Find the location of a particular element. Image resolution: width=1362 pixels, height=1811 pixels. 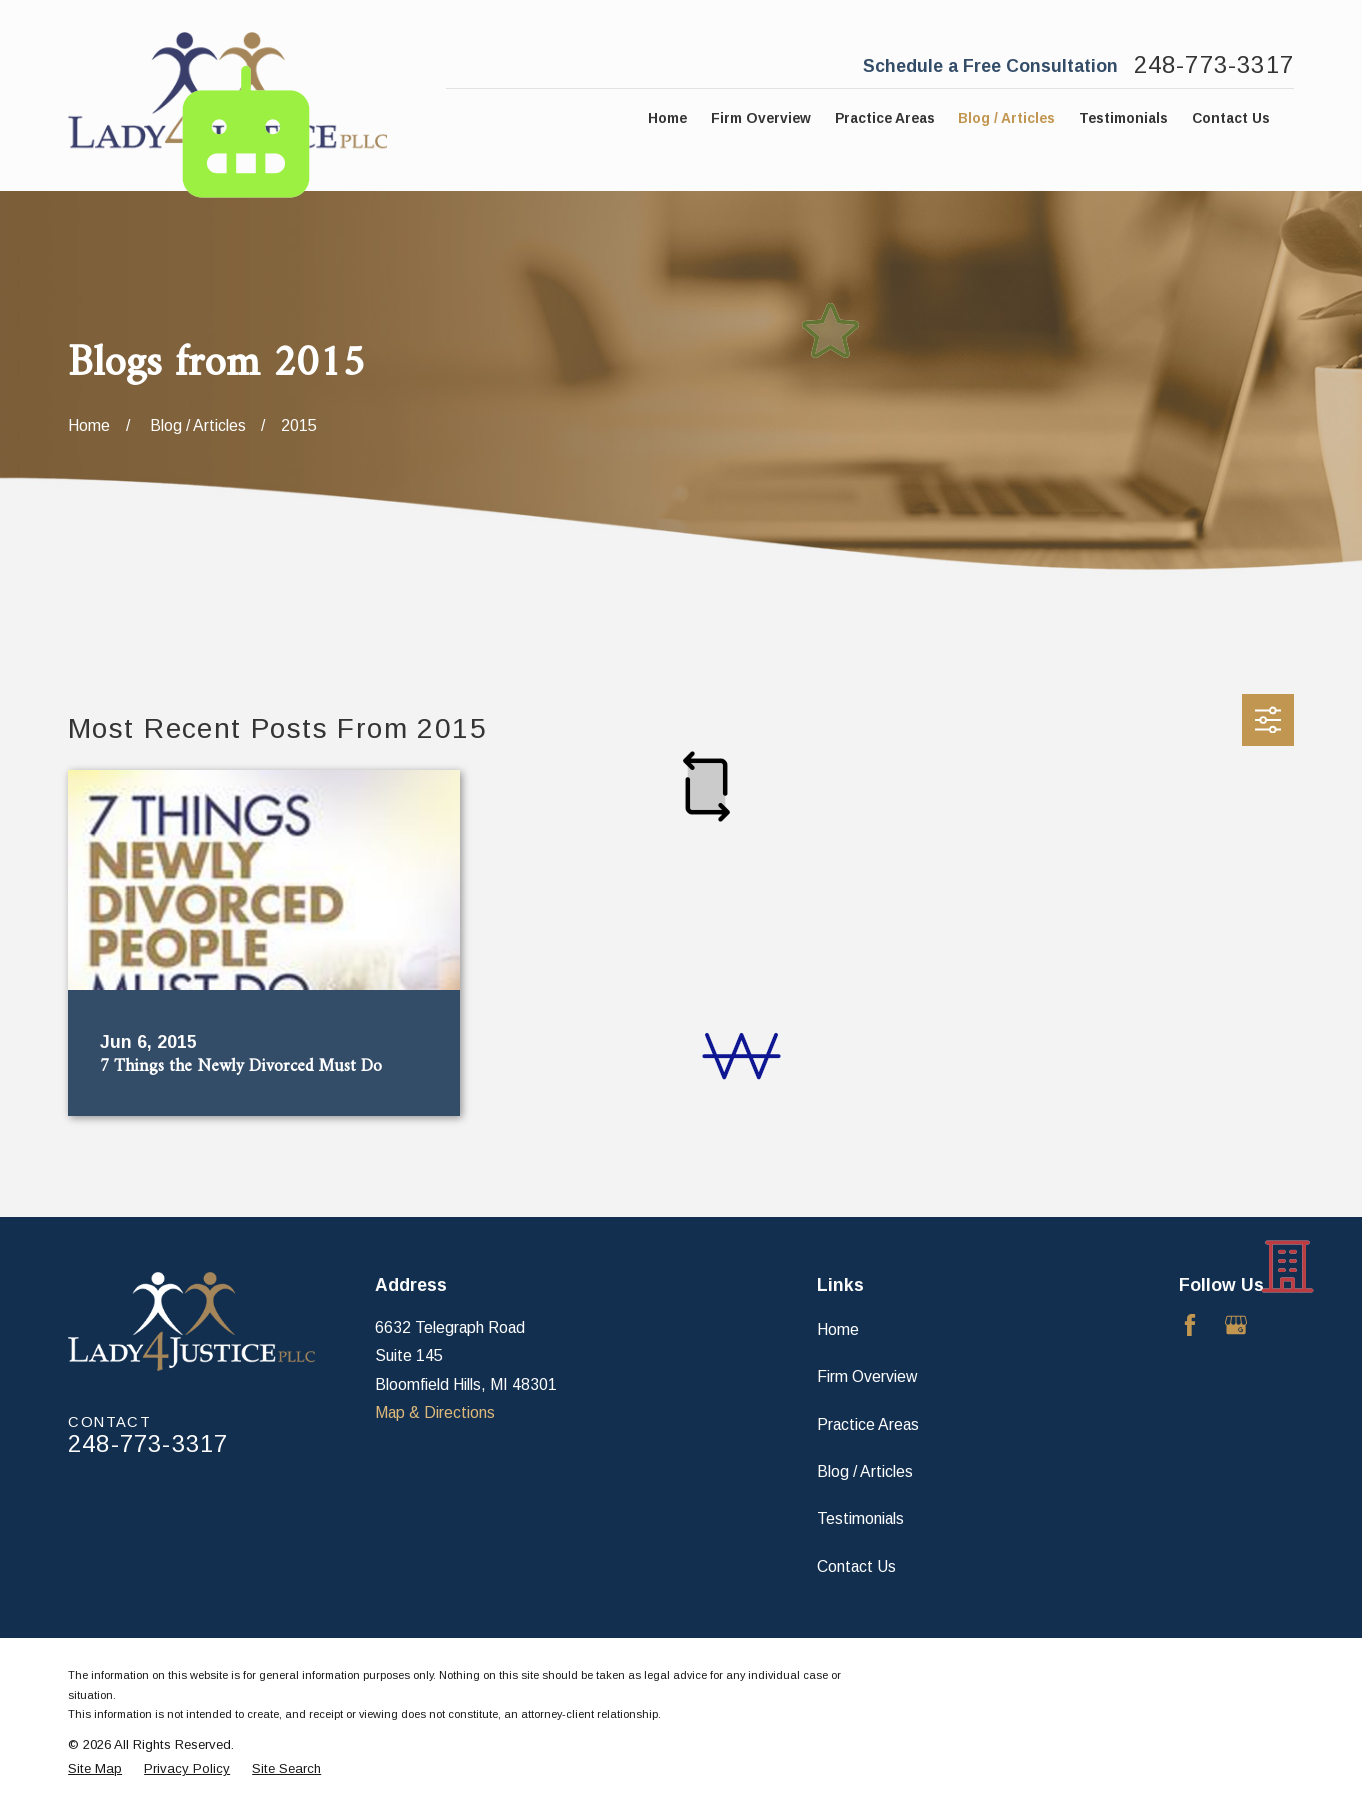

view company or business information is located at coordinates (1287, 1266).